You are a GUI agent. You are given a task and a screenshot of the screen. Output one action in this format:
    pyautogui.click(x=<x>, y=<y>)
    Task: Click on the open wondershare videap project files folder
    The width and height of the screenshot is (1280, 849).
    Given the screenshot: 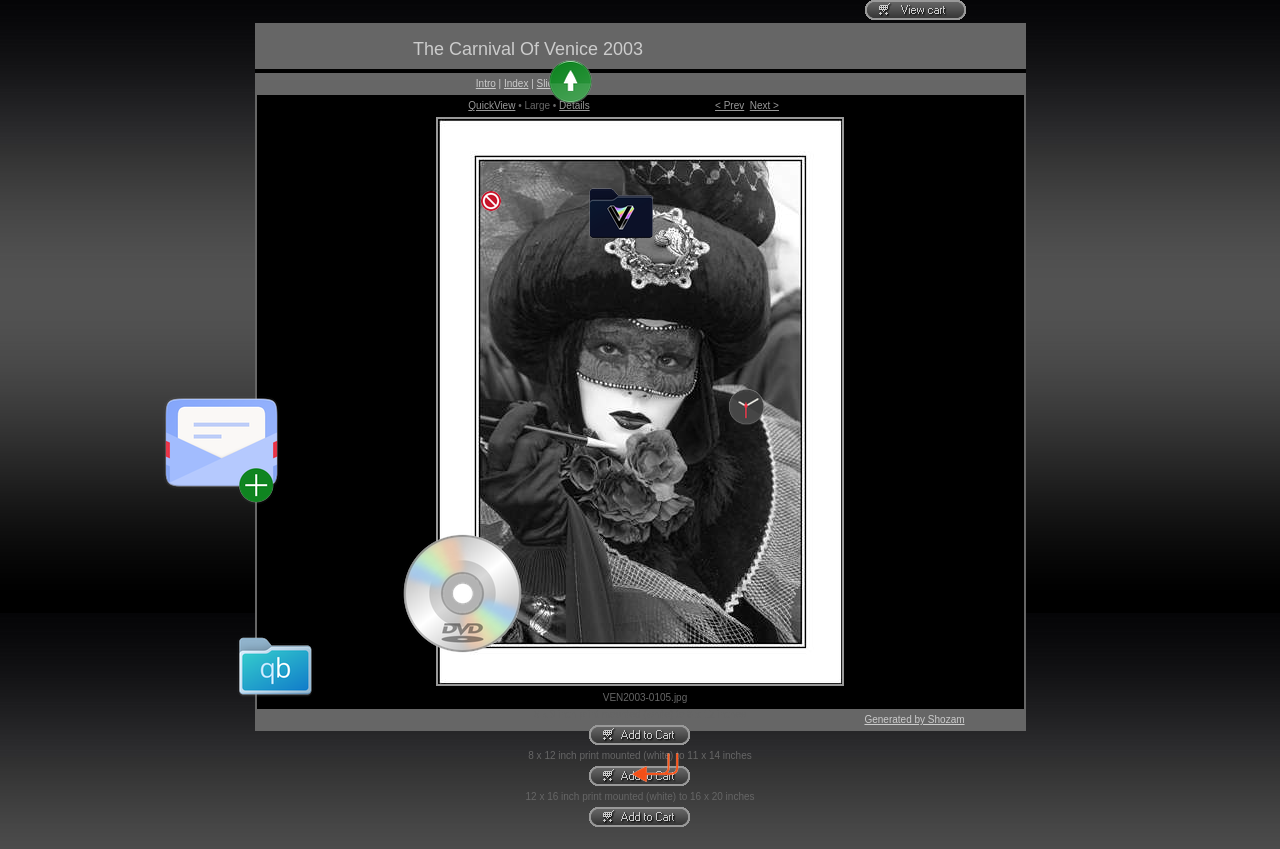 What is the action you would take?
    pyautogui.click(x=621, y=215)
    